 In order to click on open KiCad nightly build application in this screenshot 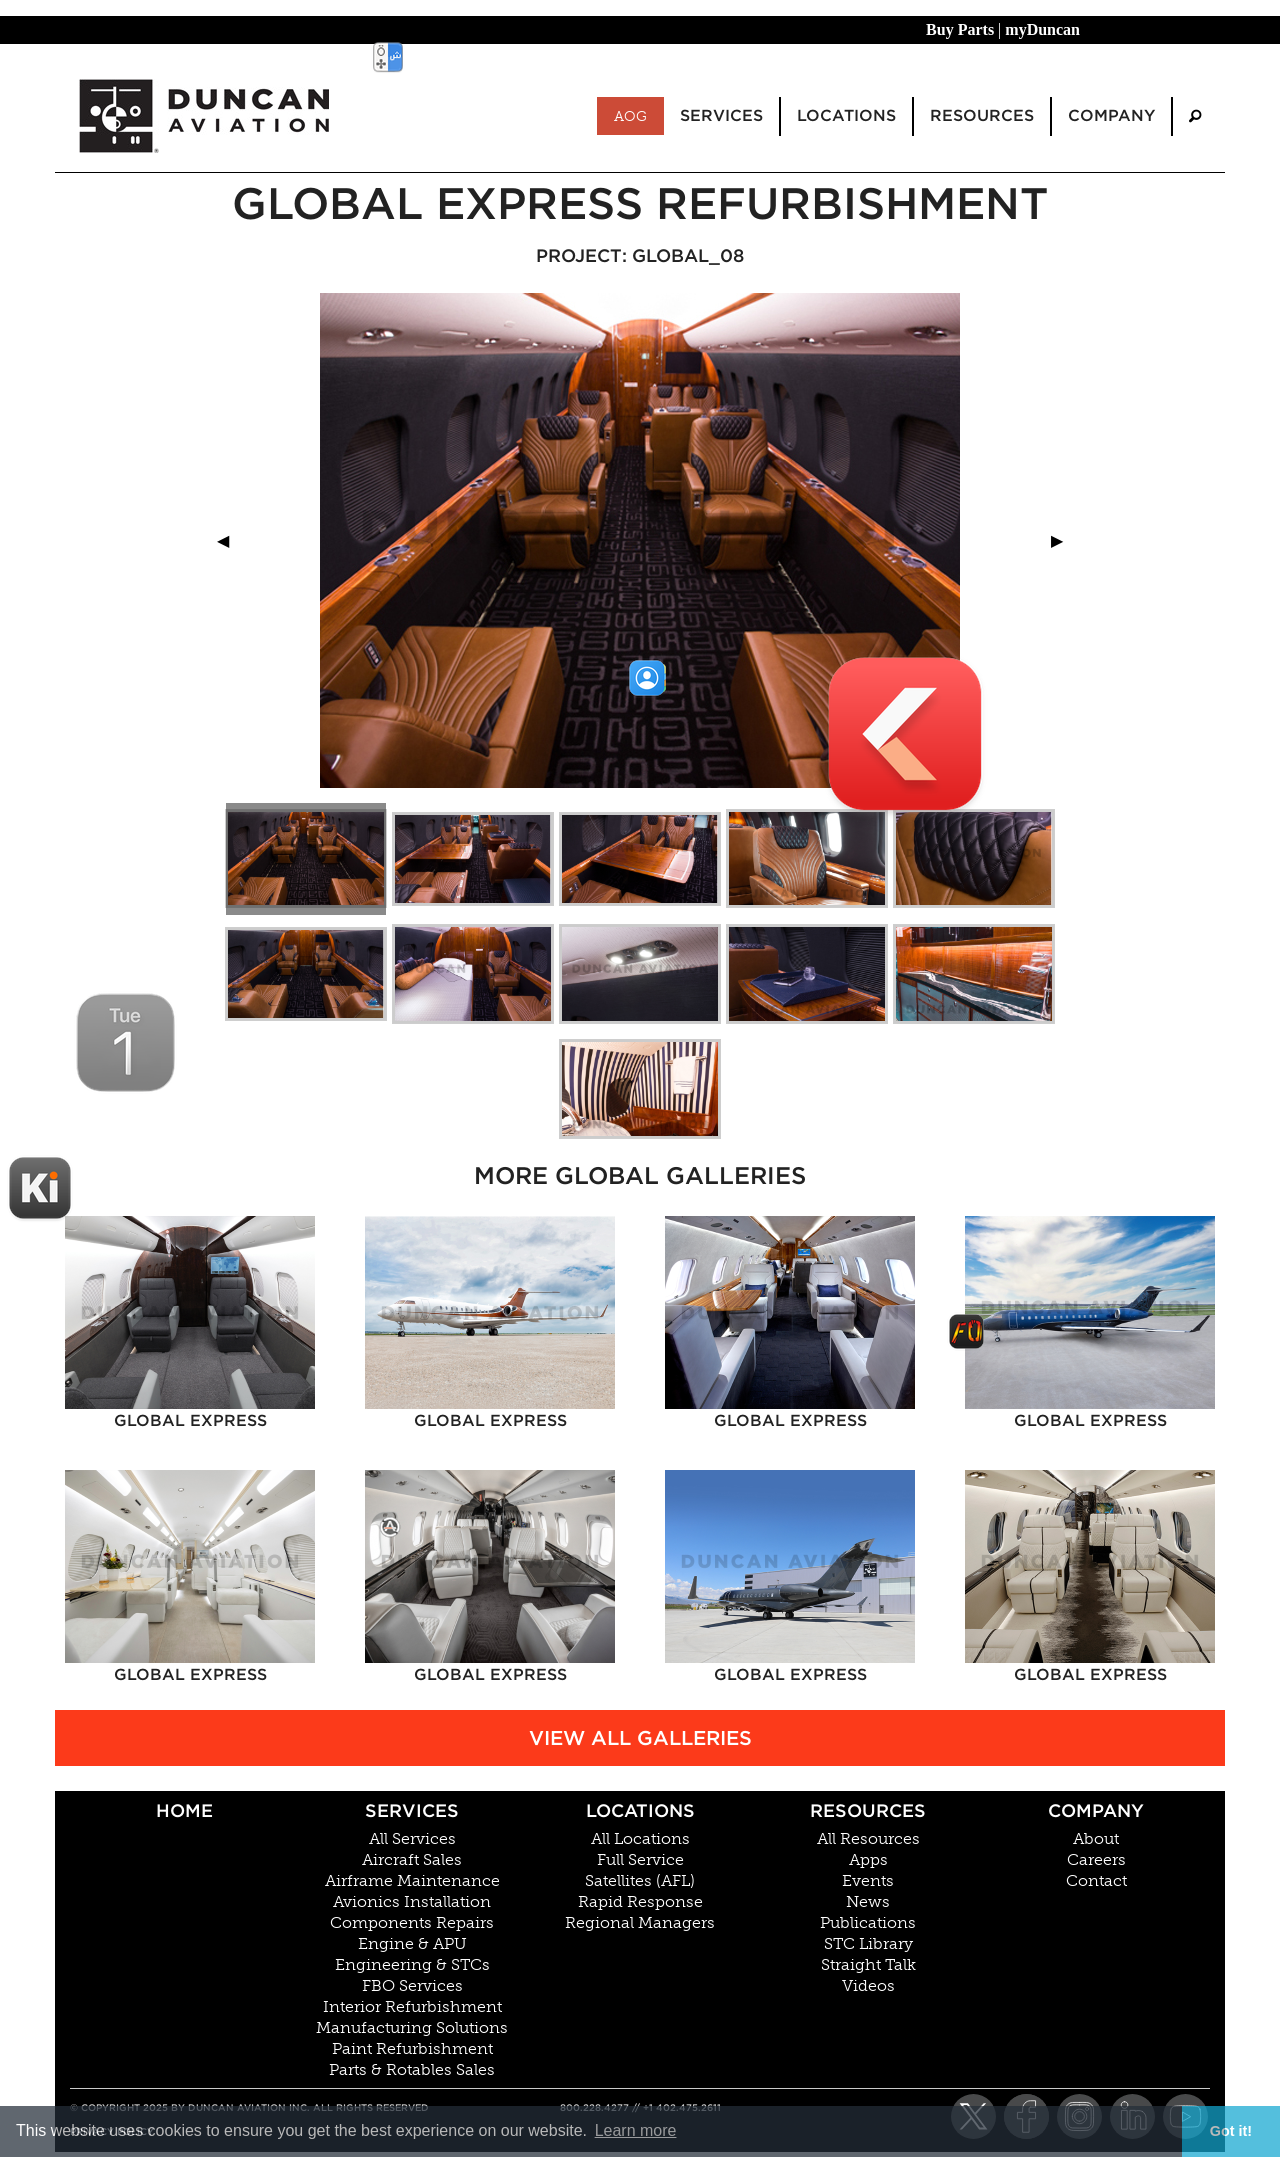, I will do `click(40, 1188)`.